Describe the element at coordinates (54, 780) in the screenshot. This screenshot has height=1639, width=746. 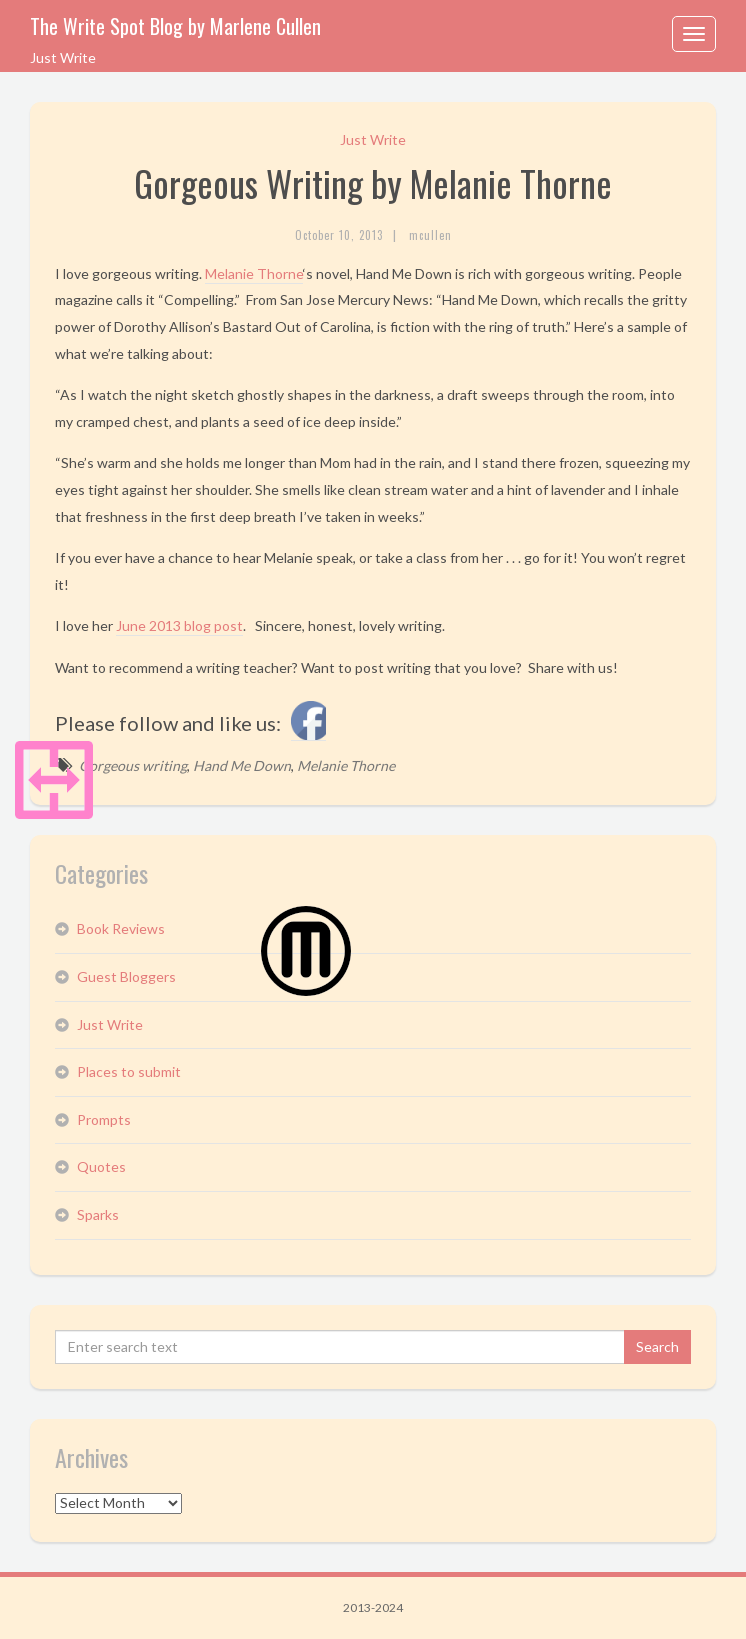
I see `split table cells horizontally` at that location.